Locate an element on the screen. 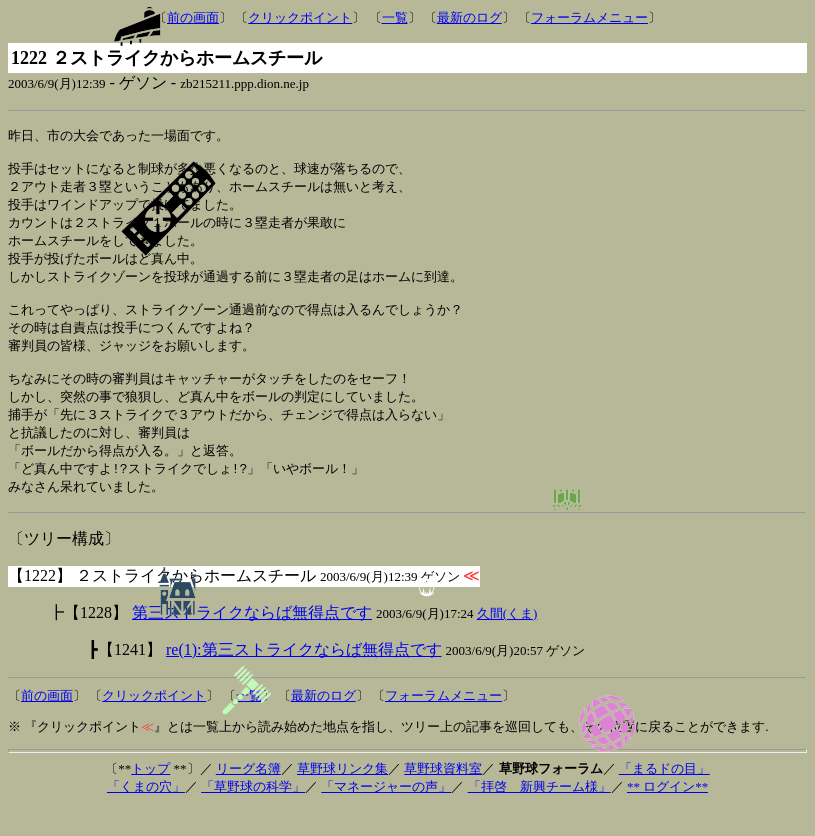  select dwarf king character or class is located at coordinates (567, 499).